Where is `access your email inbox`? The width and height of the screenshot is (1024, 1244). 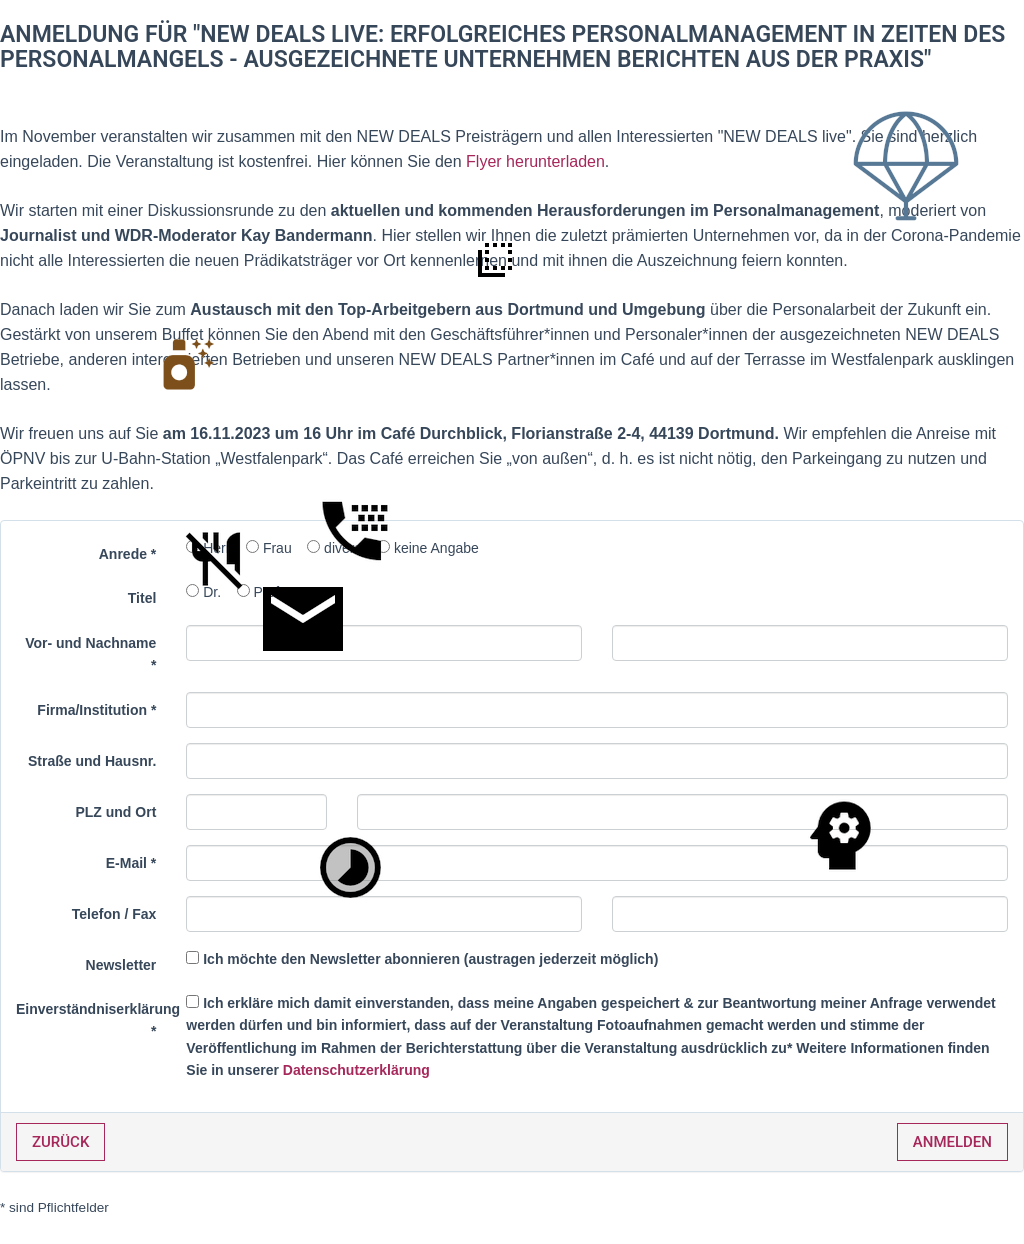 access your email inbox is located at coordinates (303, 619).